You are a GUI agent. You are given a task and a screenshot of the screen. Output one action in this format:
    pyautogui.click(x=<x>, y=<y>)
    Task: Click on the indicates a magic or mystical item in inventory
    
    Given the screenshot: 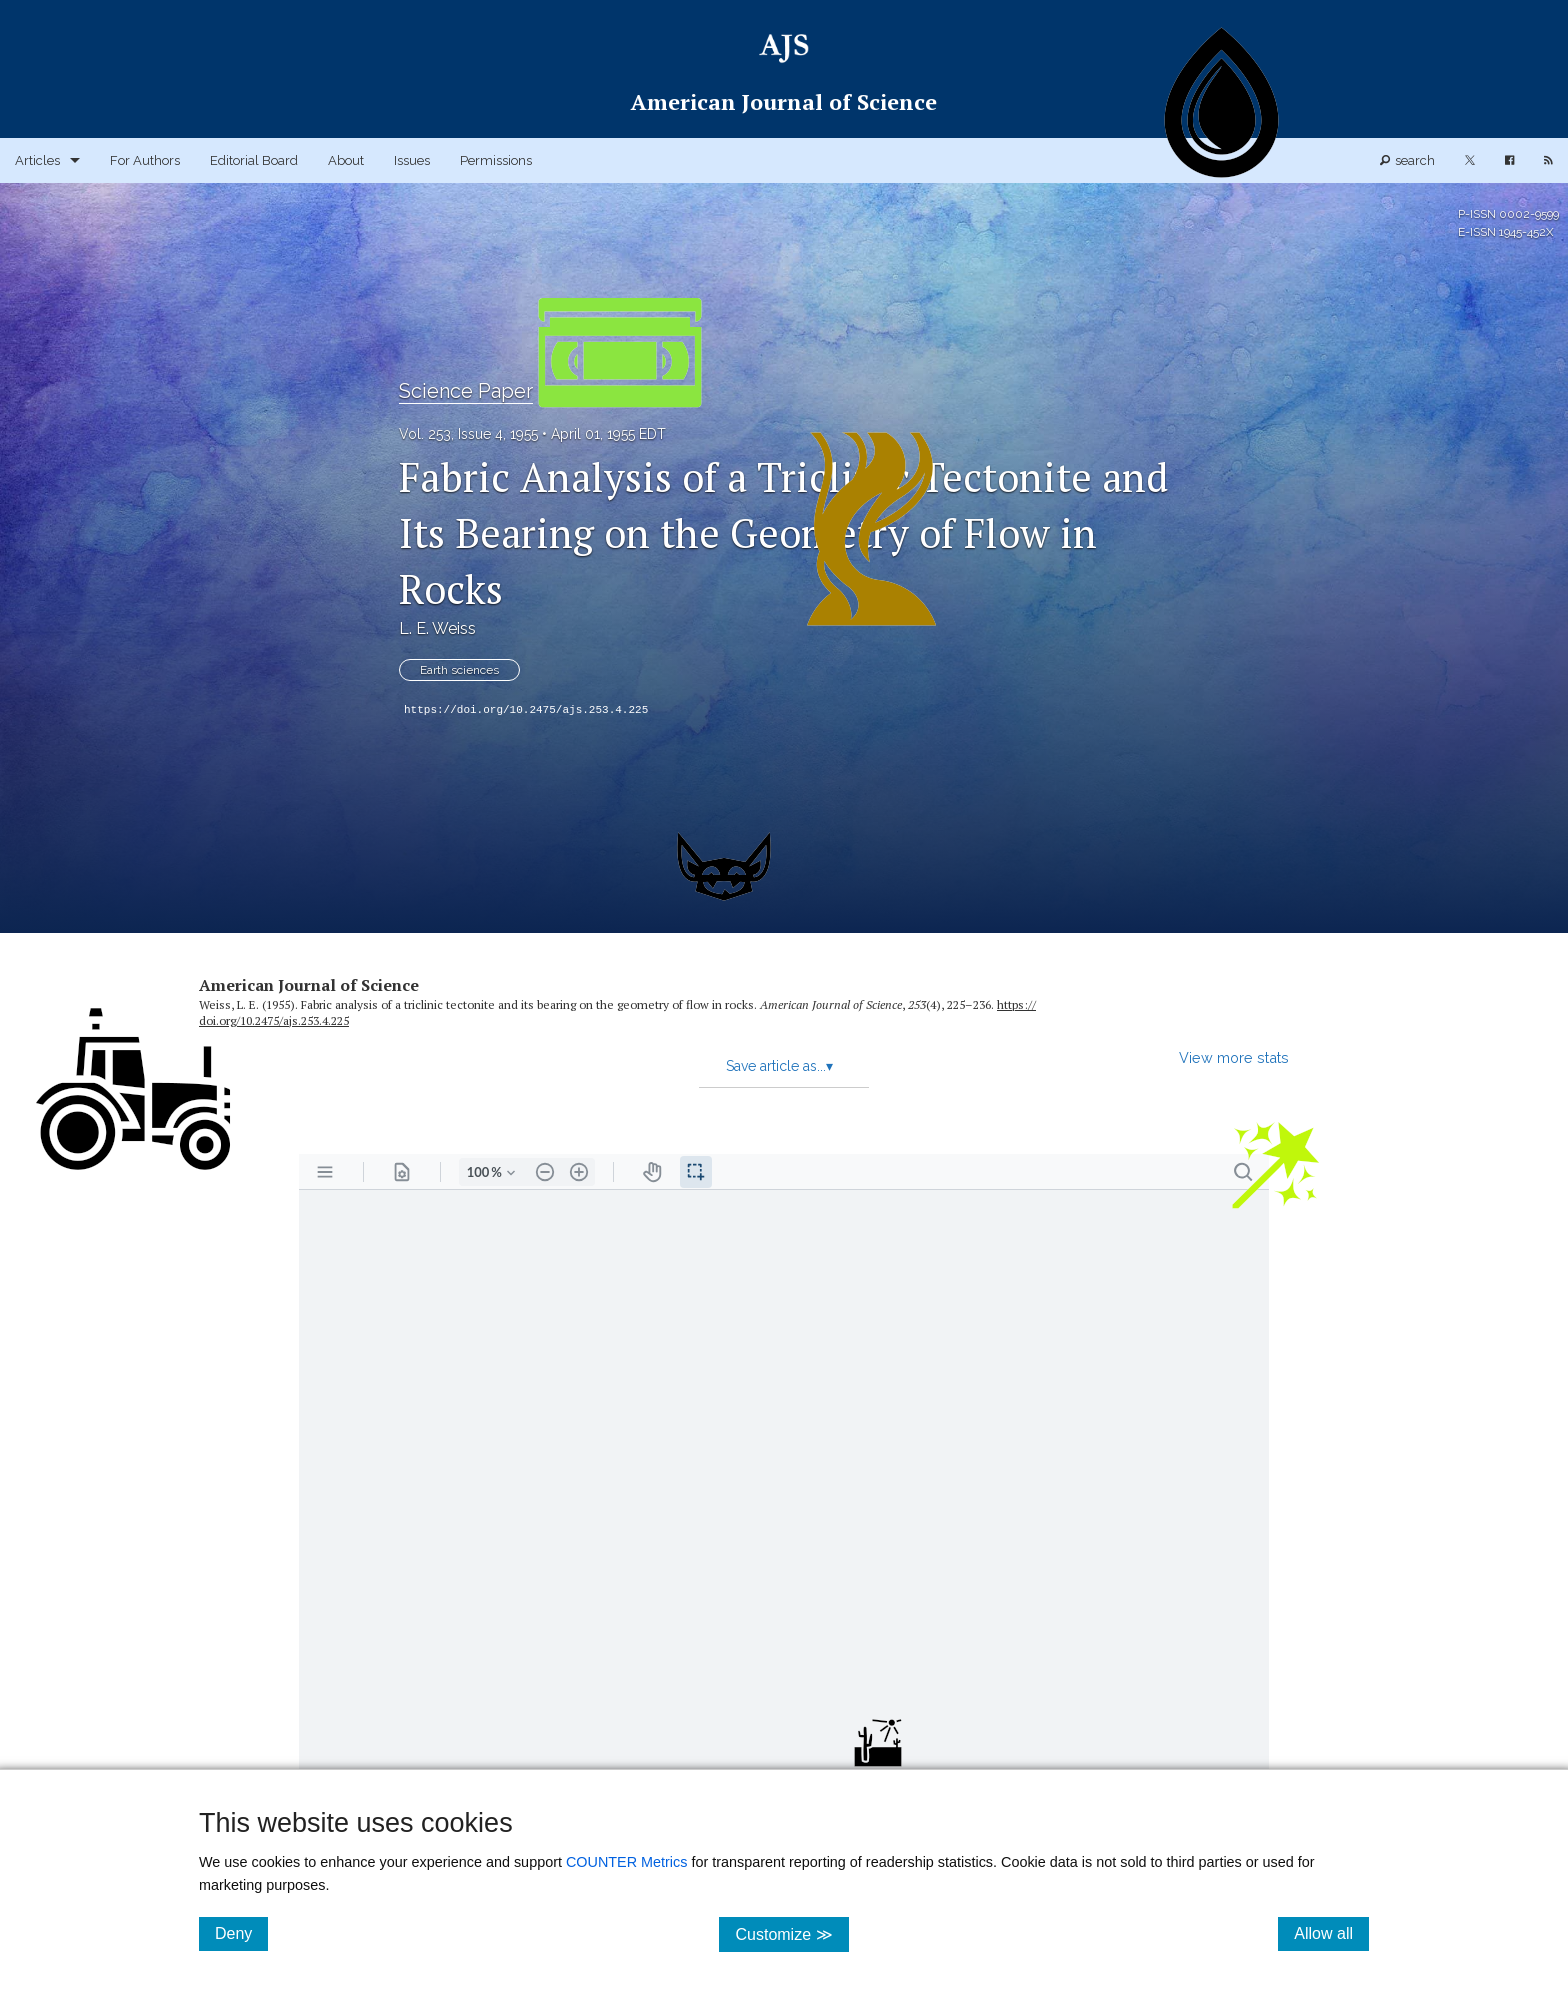 What is the action you would take?
    pyautogui.click(x=864, y=529)
    